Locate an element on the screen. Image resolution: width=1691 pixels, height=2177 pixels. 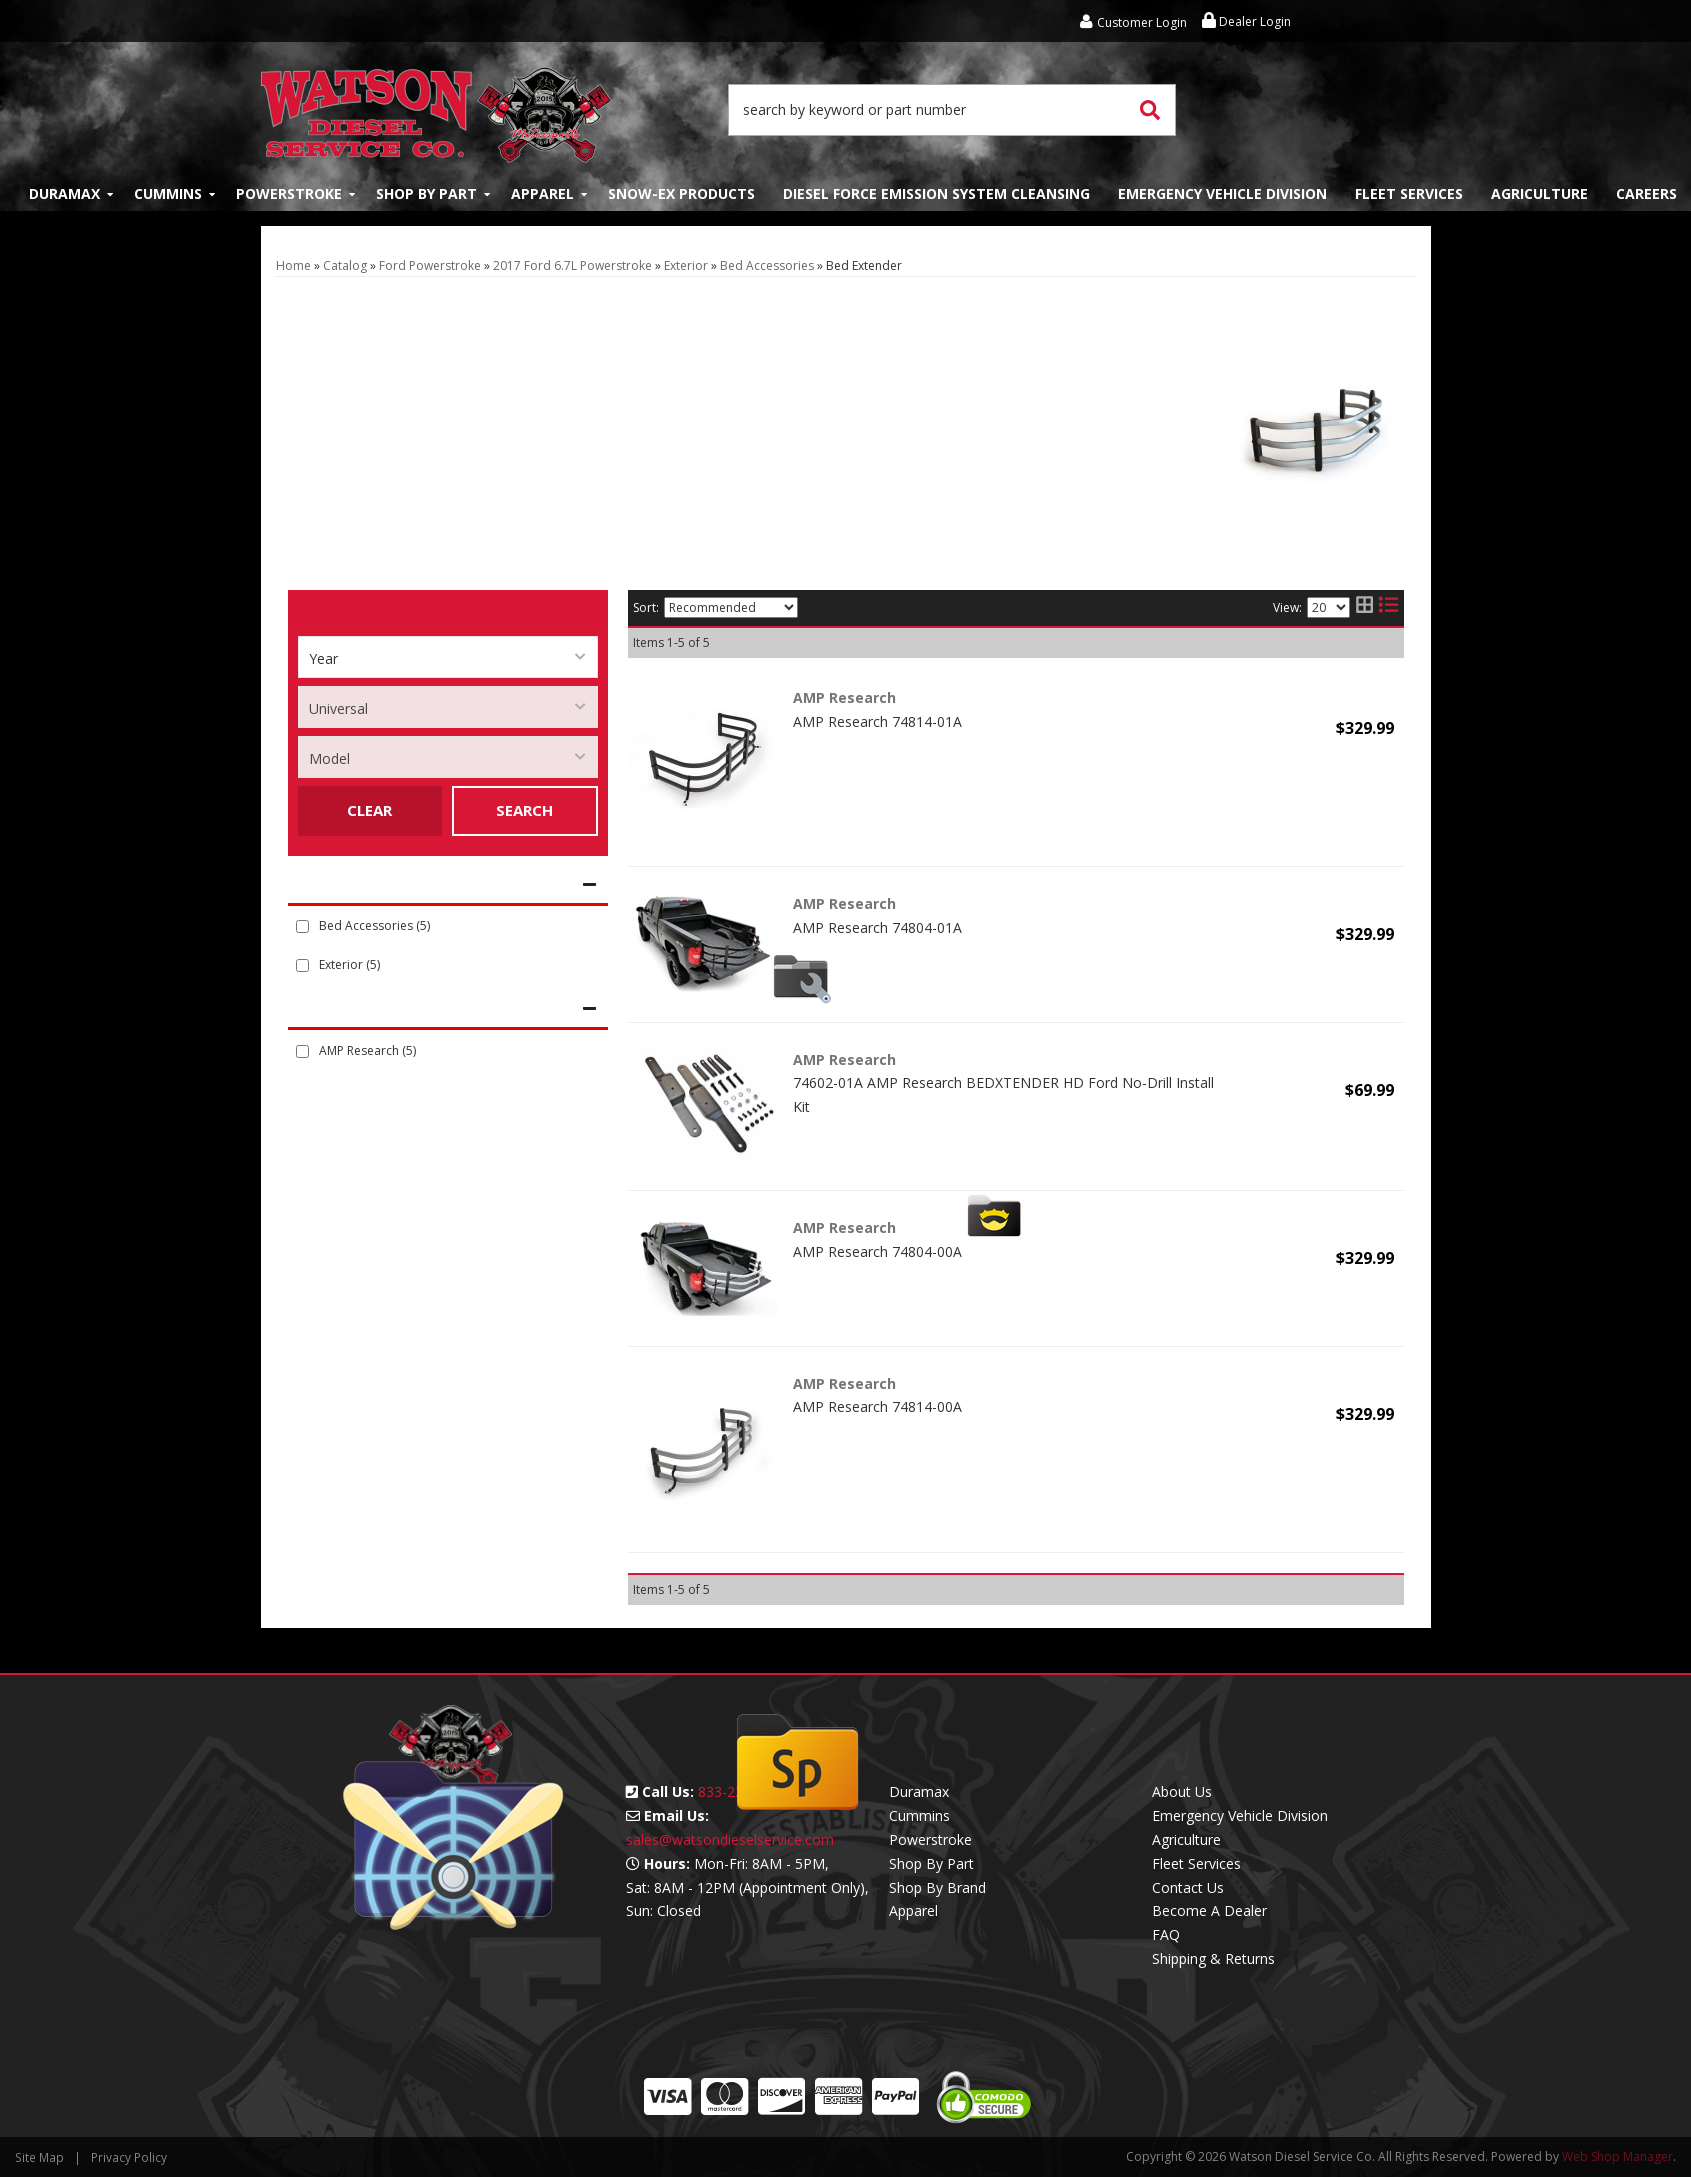
open folder containing adobe spark projects is located at coordinates (797, 1765).